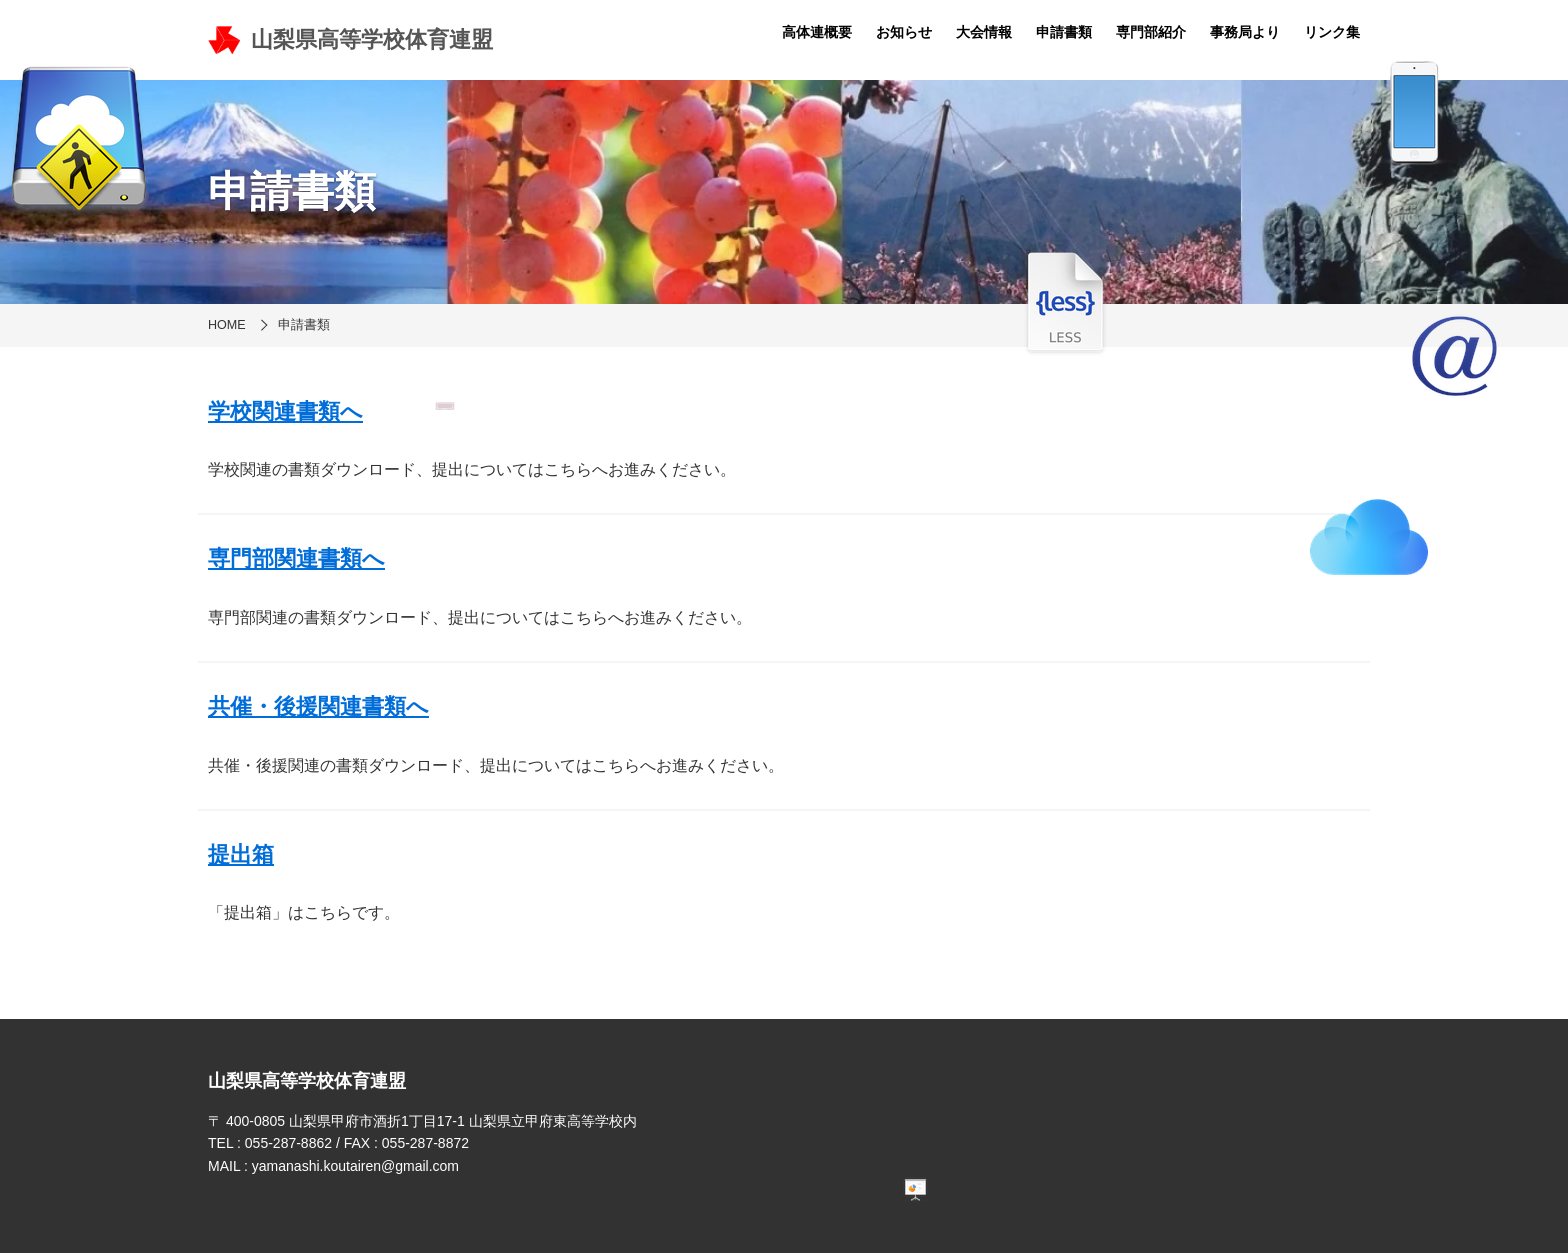  Describe the element at coordinates (445, 406) in the screenshot. I see `connect a bluetooth keyboard` at that location.